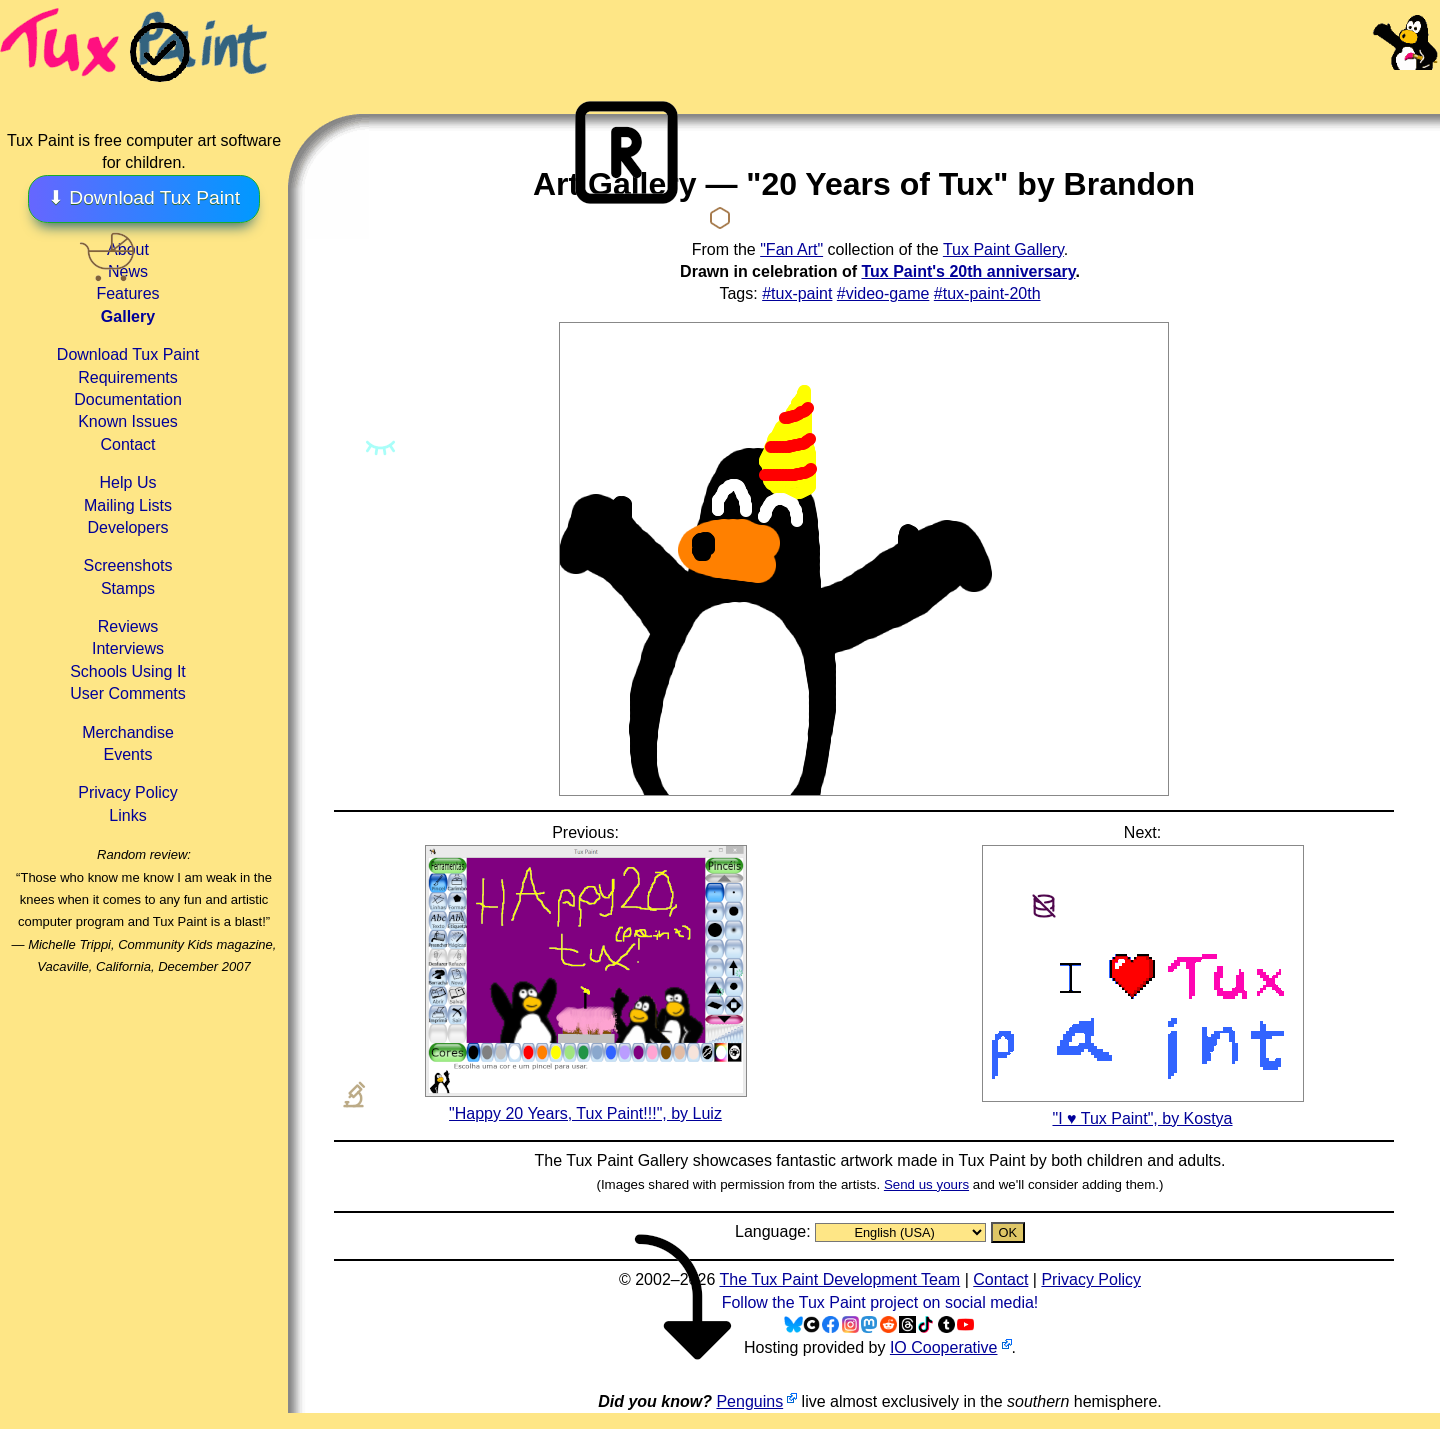 The height and width of the screenshot is (1429, 1440). What do you see at coordinates (160, 52) in the screenshot?
I see `indicates task or action completed successfully` at bounding box center [160, 52].